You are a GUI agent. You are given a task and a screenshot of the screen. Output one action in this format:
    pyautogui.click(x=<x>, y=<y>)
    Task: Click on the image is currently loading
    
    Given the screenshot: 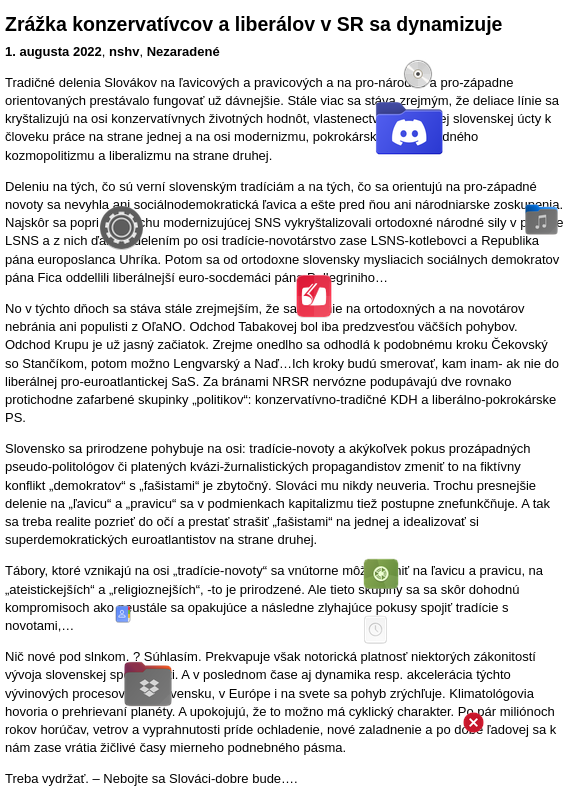 What is the action you would take?
    pyautogui.click(x=375, y=629)
    